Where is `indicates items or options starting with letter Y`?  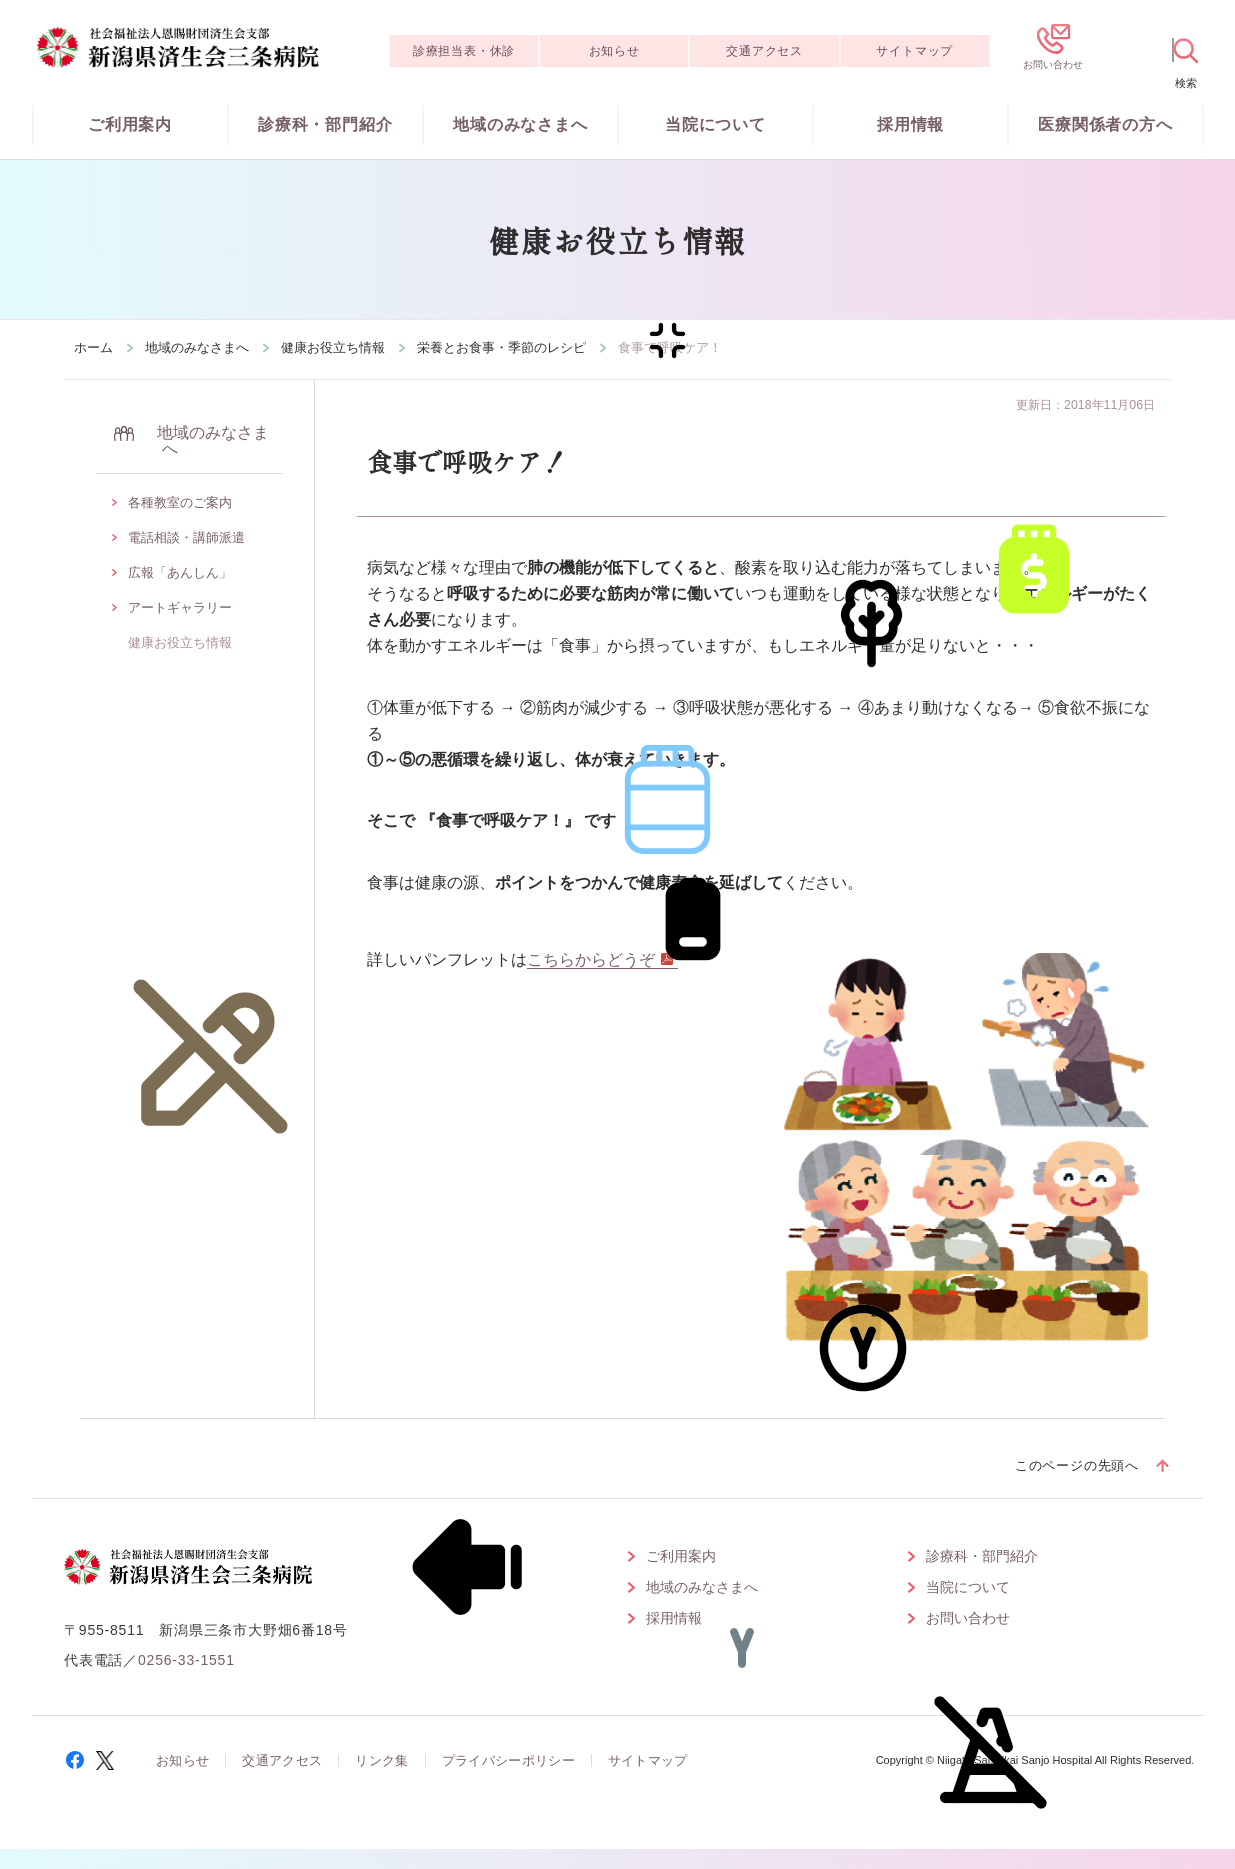
indicates items or options starting with letter Y is located at coordinates (863, 1348).